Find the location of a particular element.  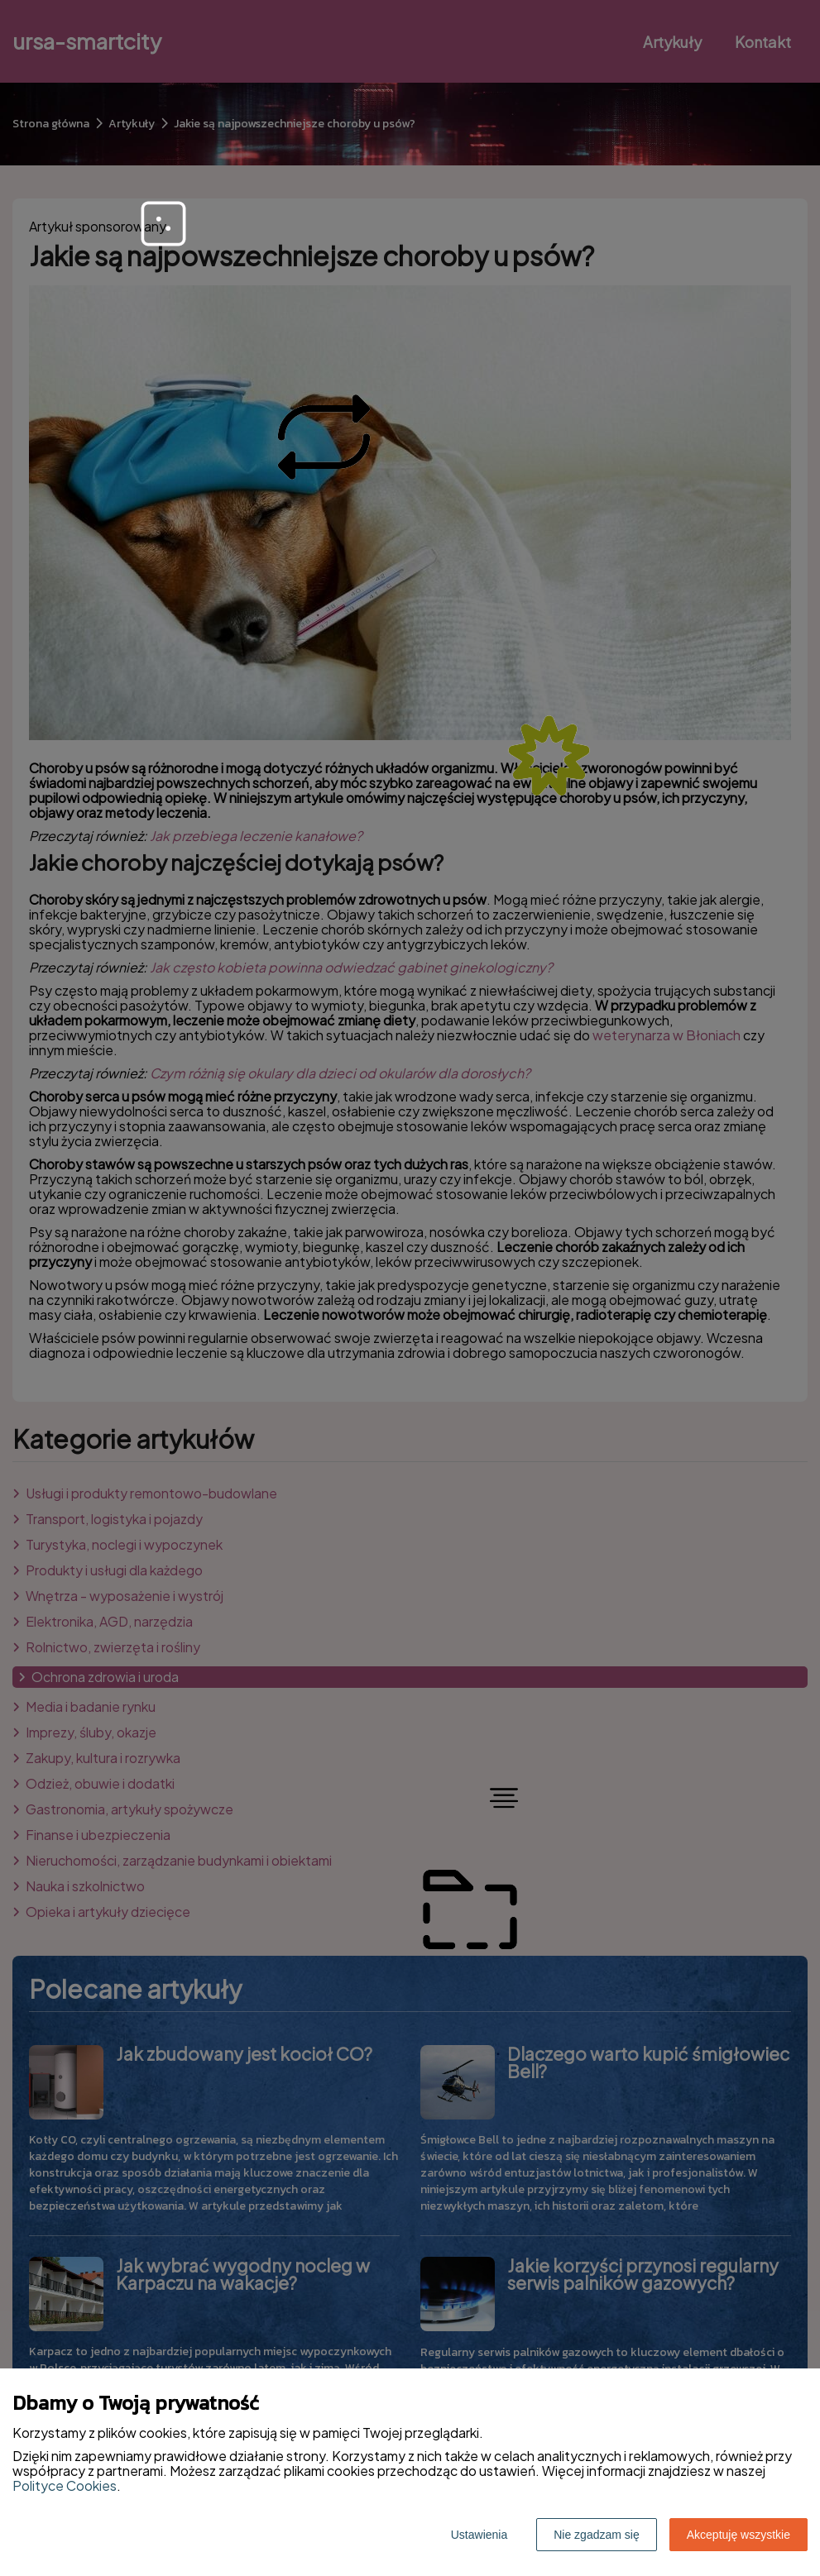

represents the Bahá'í faith symbol is located at coordinates (549, 755).